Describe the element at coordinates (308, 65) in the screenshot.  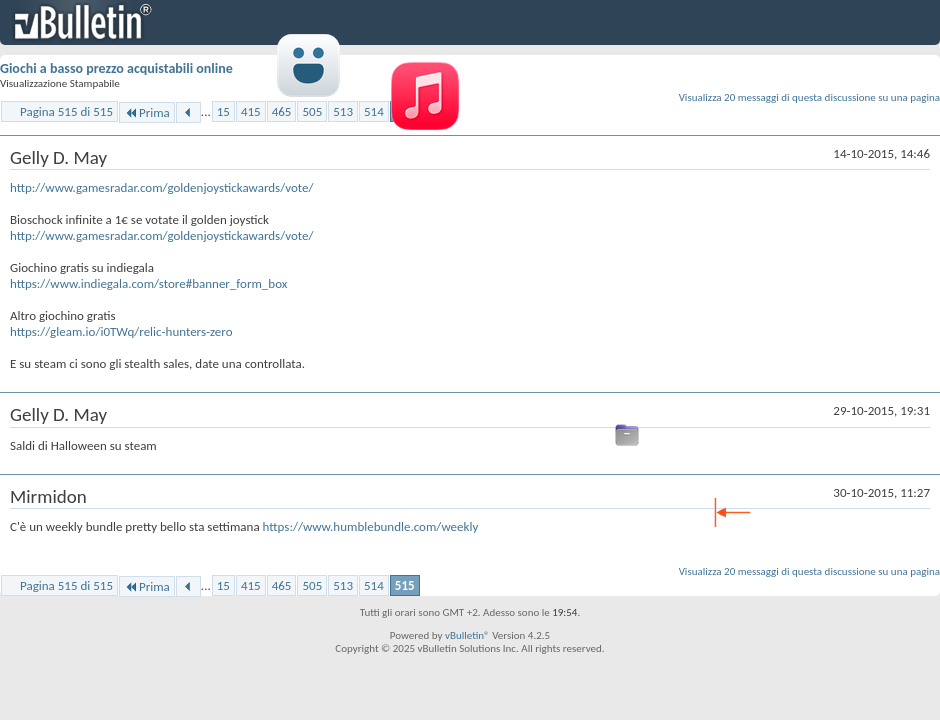
I see `launch a boy and his blob game` at that location.